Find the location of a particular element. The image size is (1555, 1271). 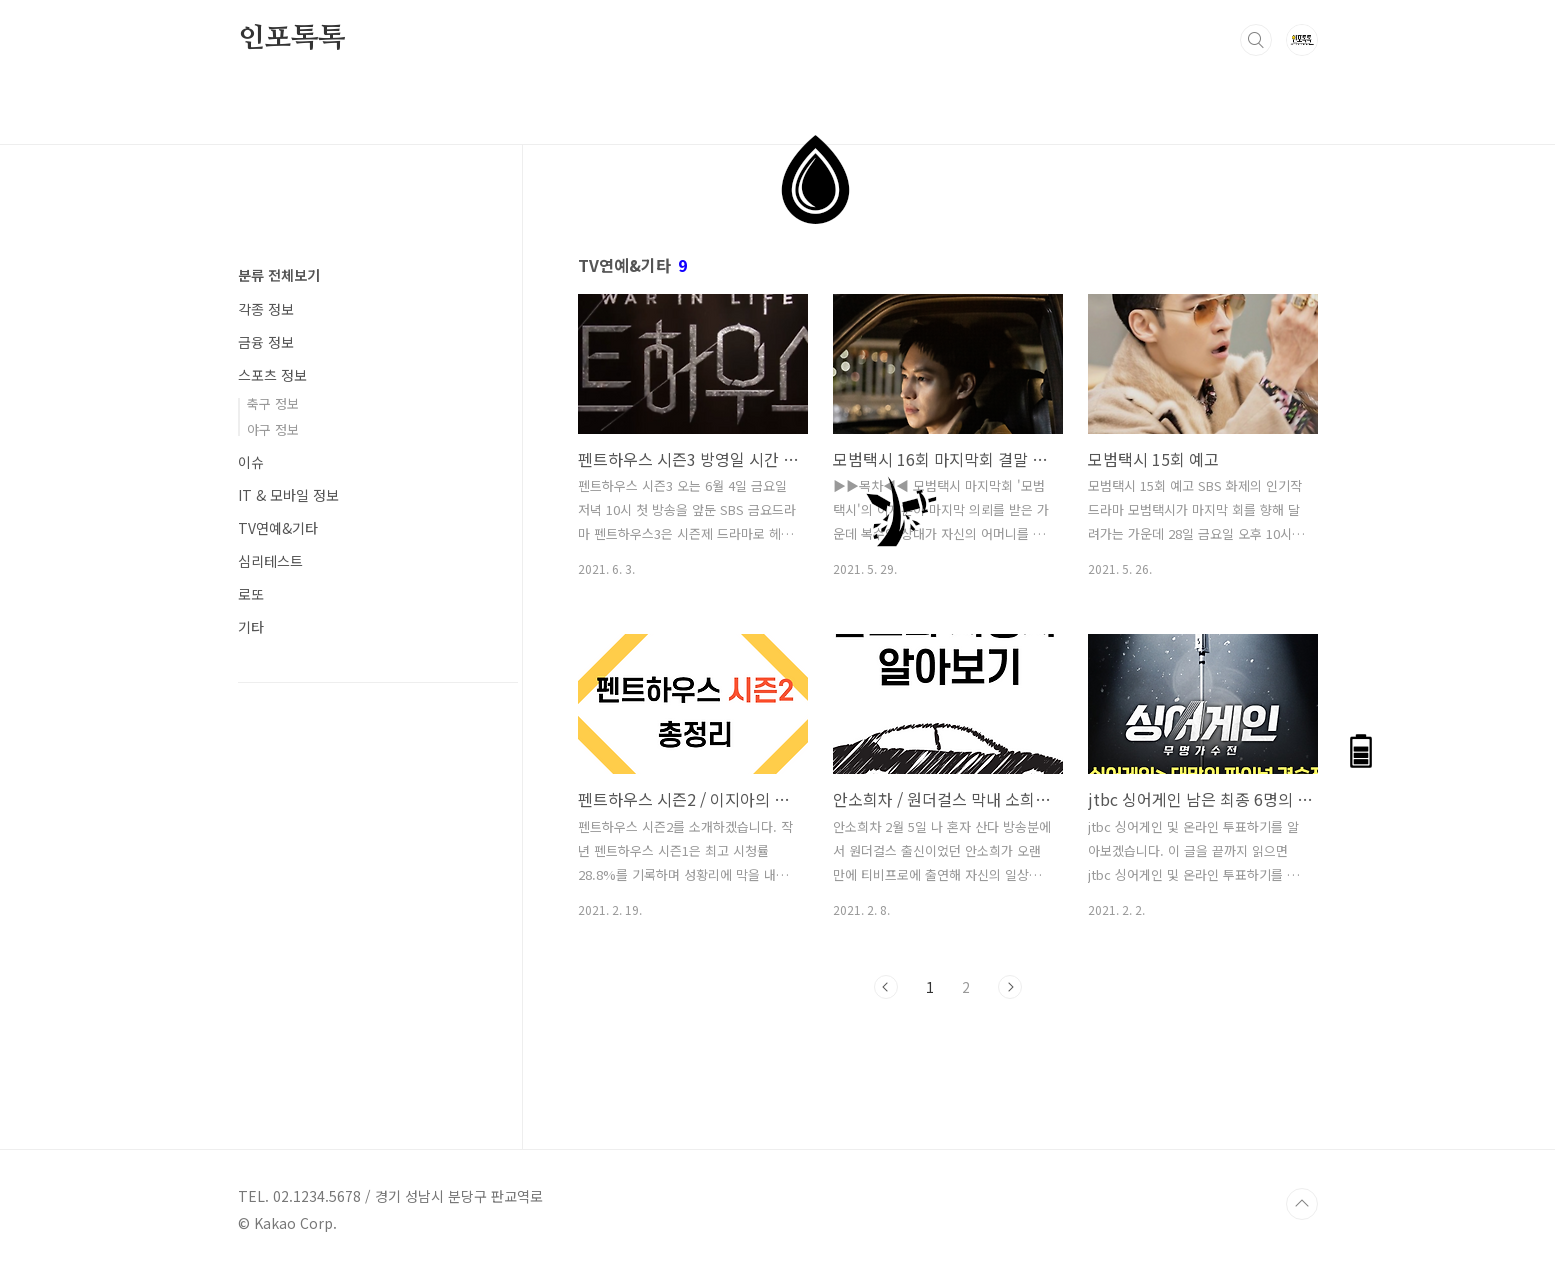

indicates battery level at 75% charge is located at coordinates (1361, 751).